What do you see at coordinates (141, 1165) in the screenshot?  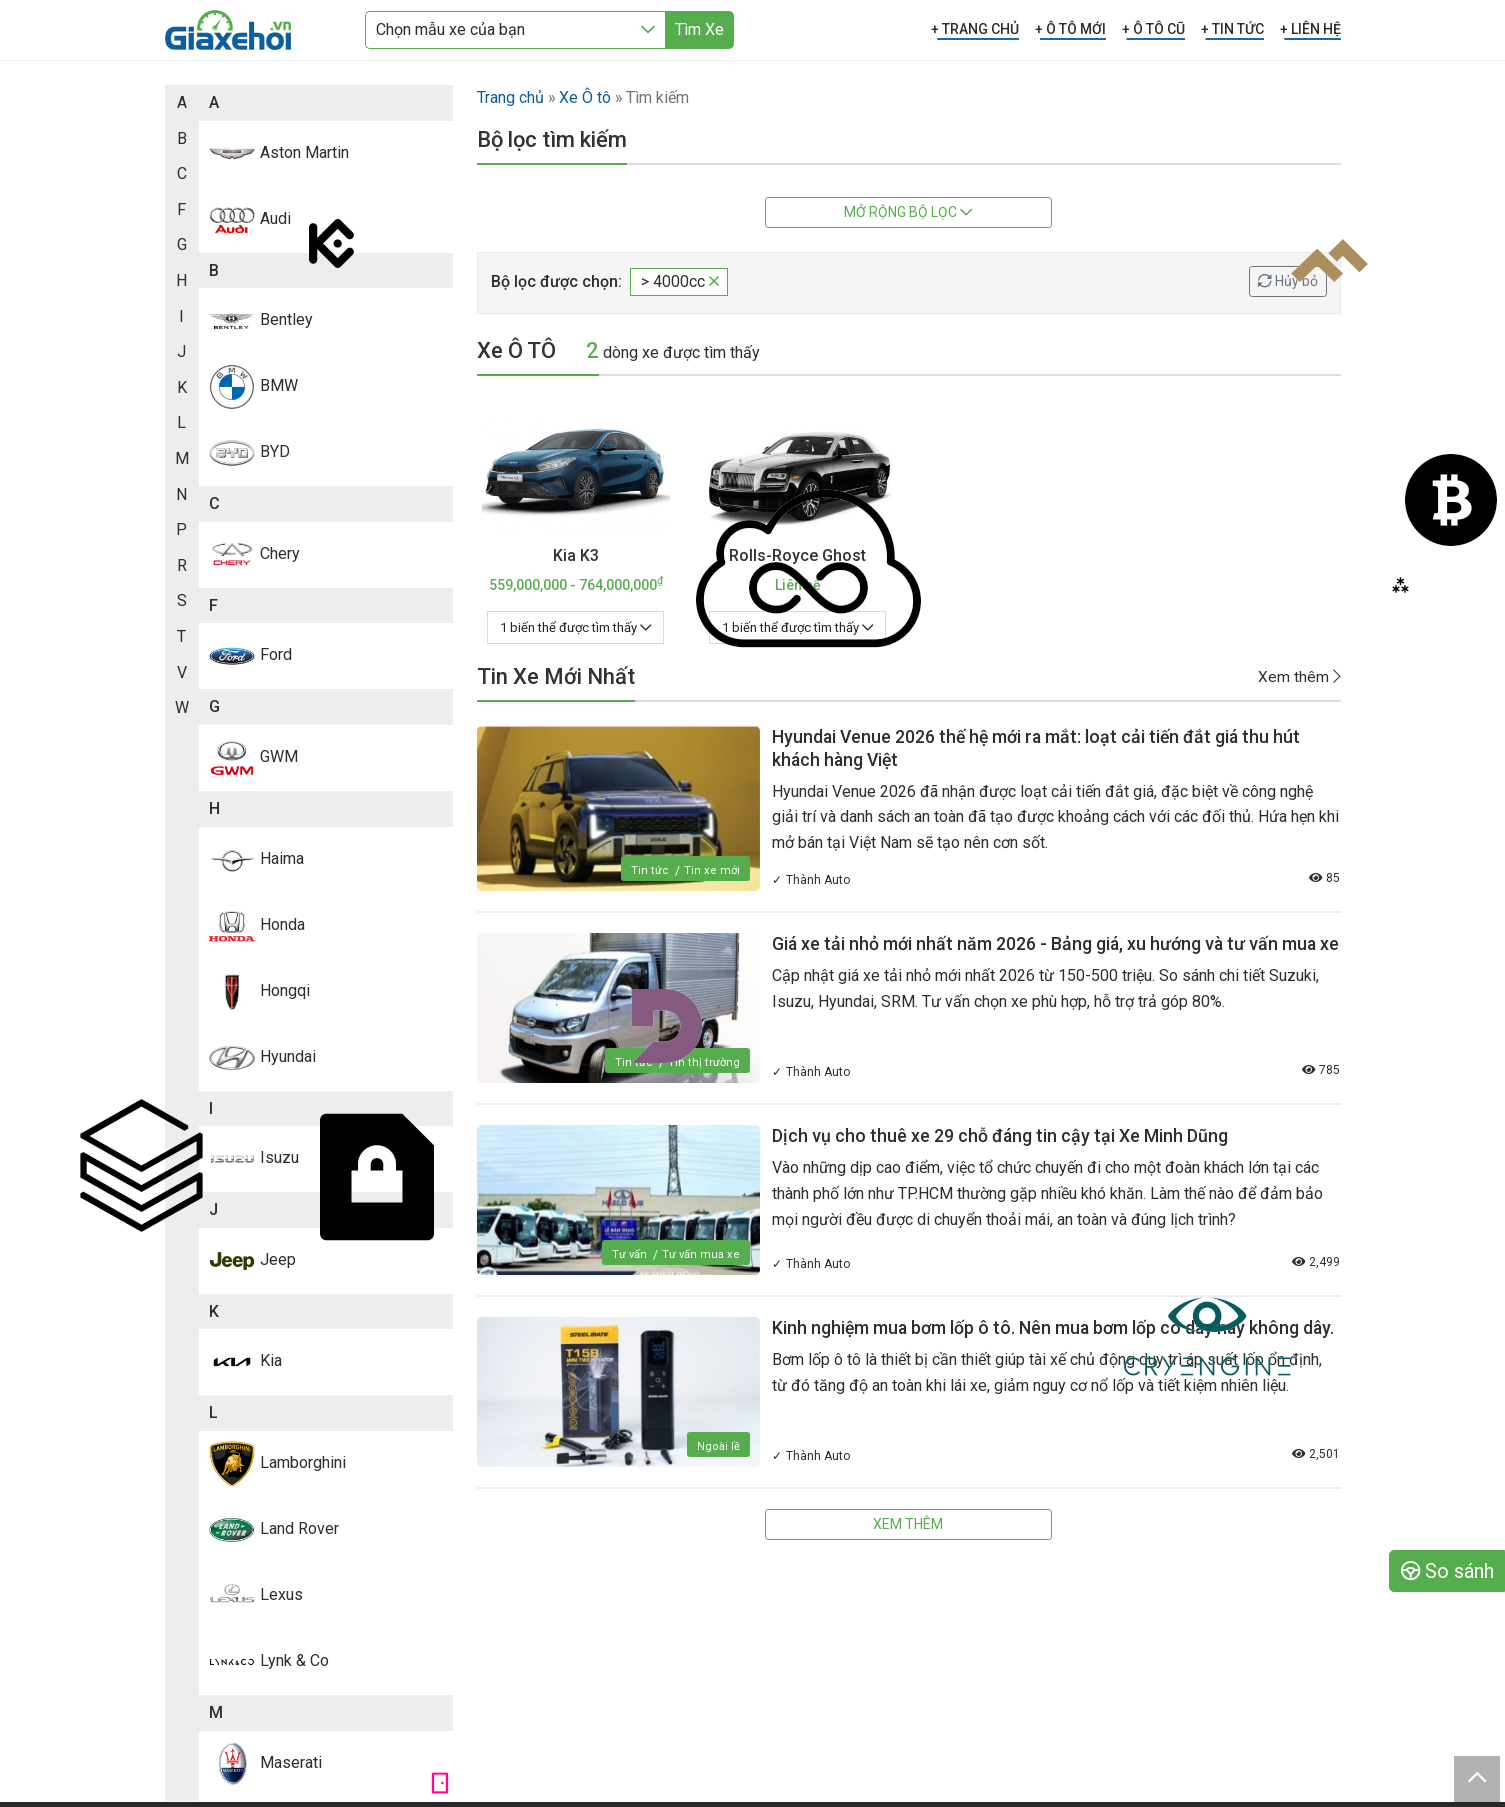 I see `open Databricks platform` at bounding box center [141, 1165].